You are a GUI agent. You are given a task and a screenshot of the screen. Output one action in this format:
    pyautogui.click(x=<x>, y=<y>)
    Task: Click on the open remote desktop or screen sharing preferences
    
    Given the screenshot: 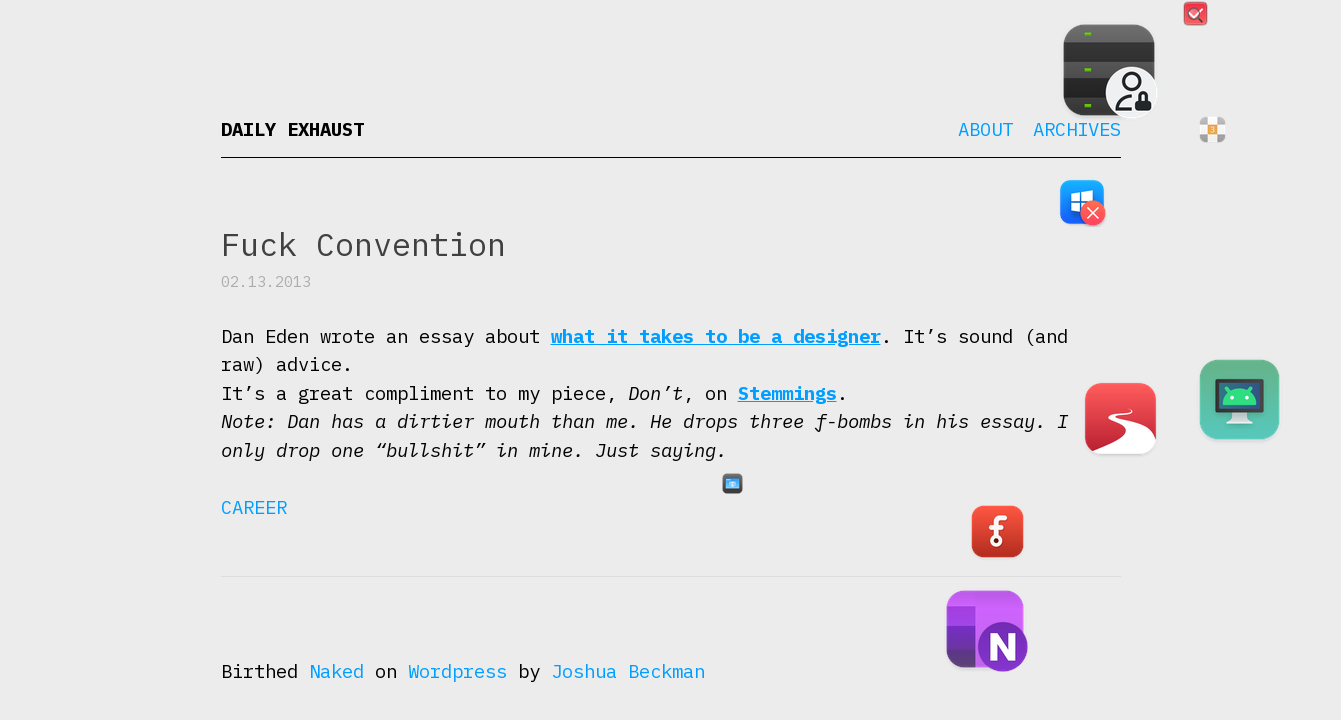 What is the action you would take?
    pyautogui.click(x=732, y=483)
    